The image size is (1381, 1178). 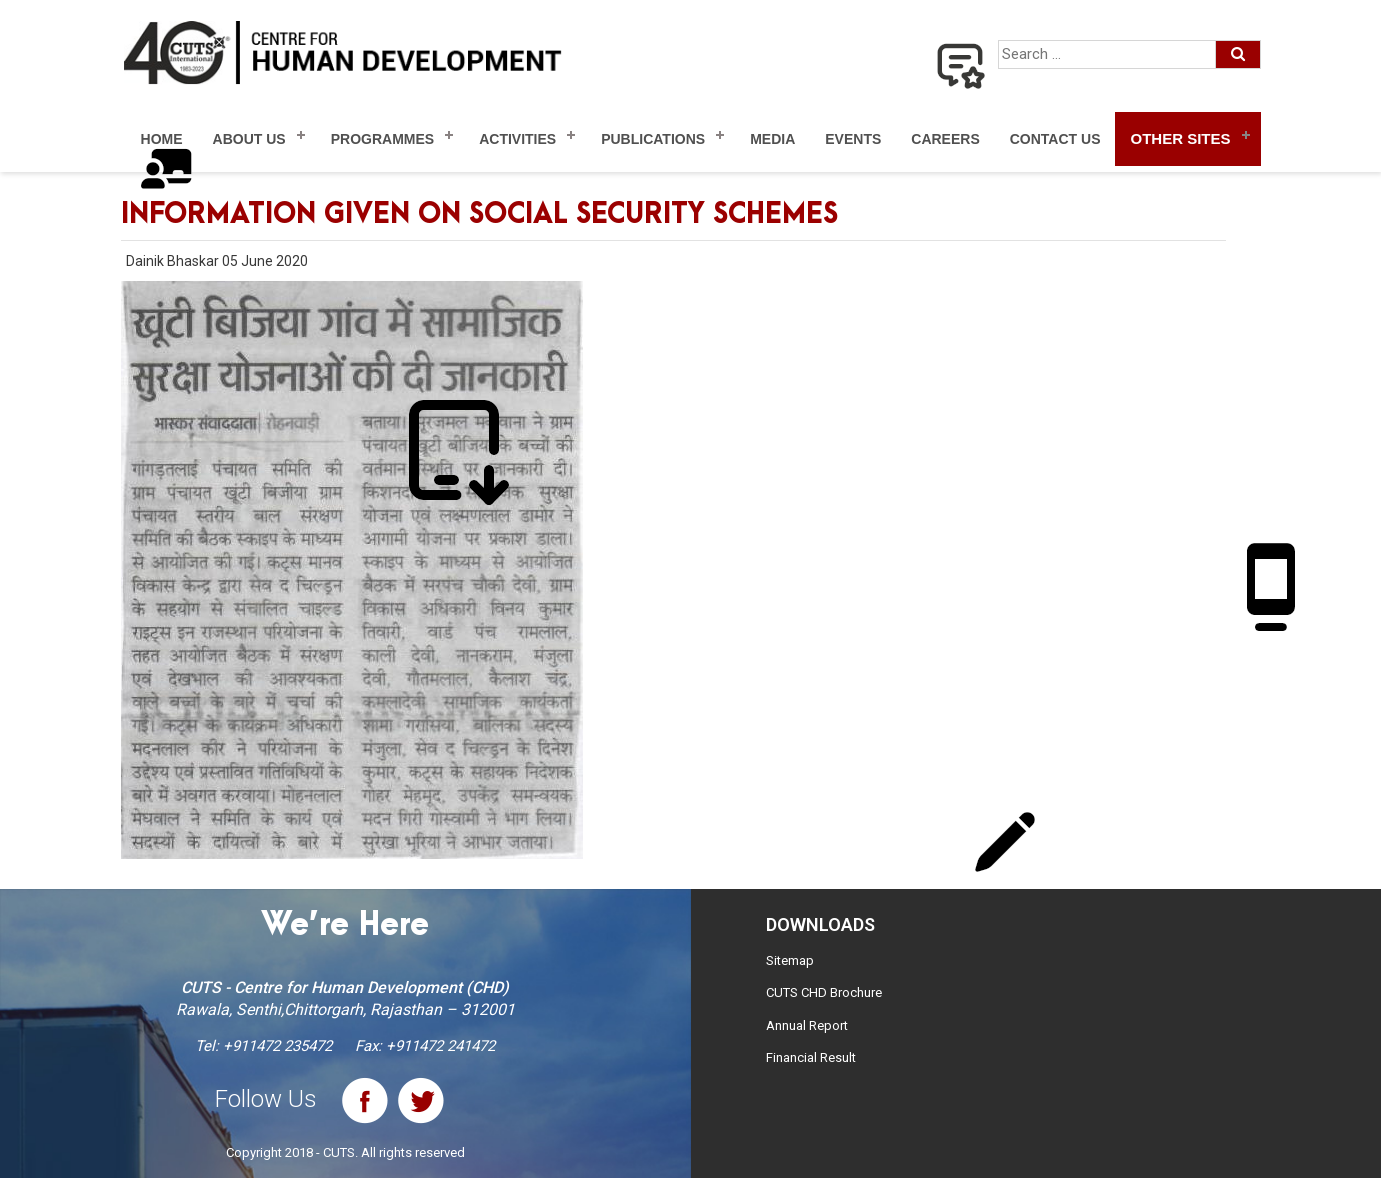 What do you see at coordinates (167, 167) in the screenshot?
I see `access teaching or presentation tools` at bounding box center [167, 167].